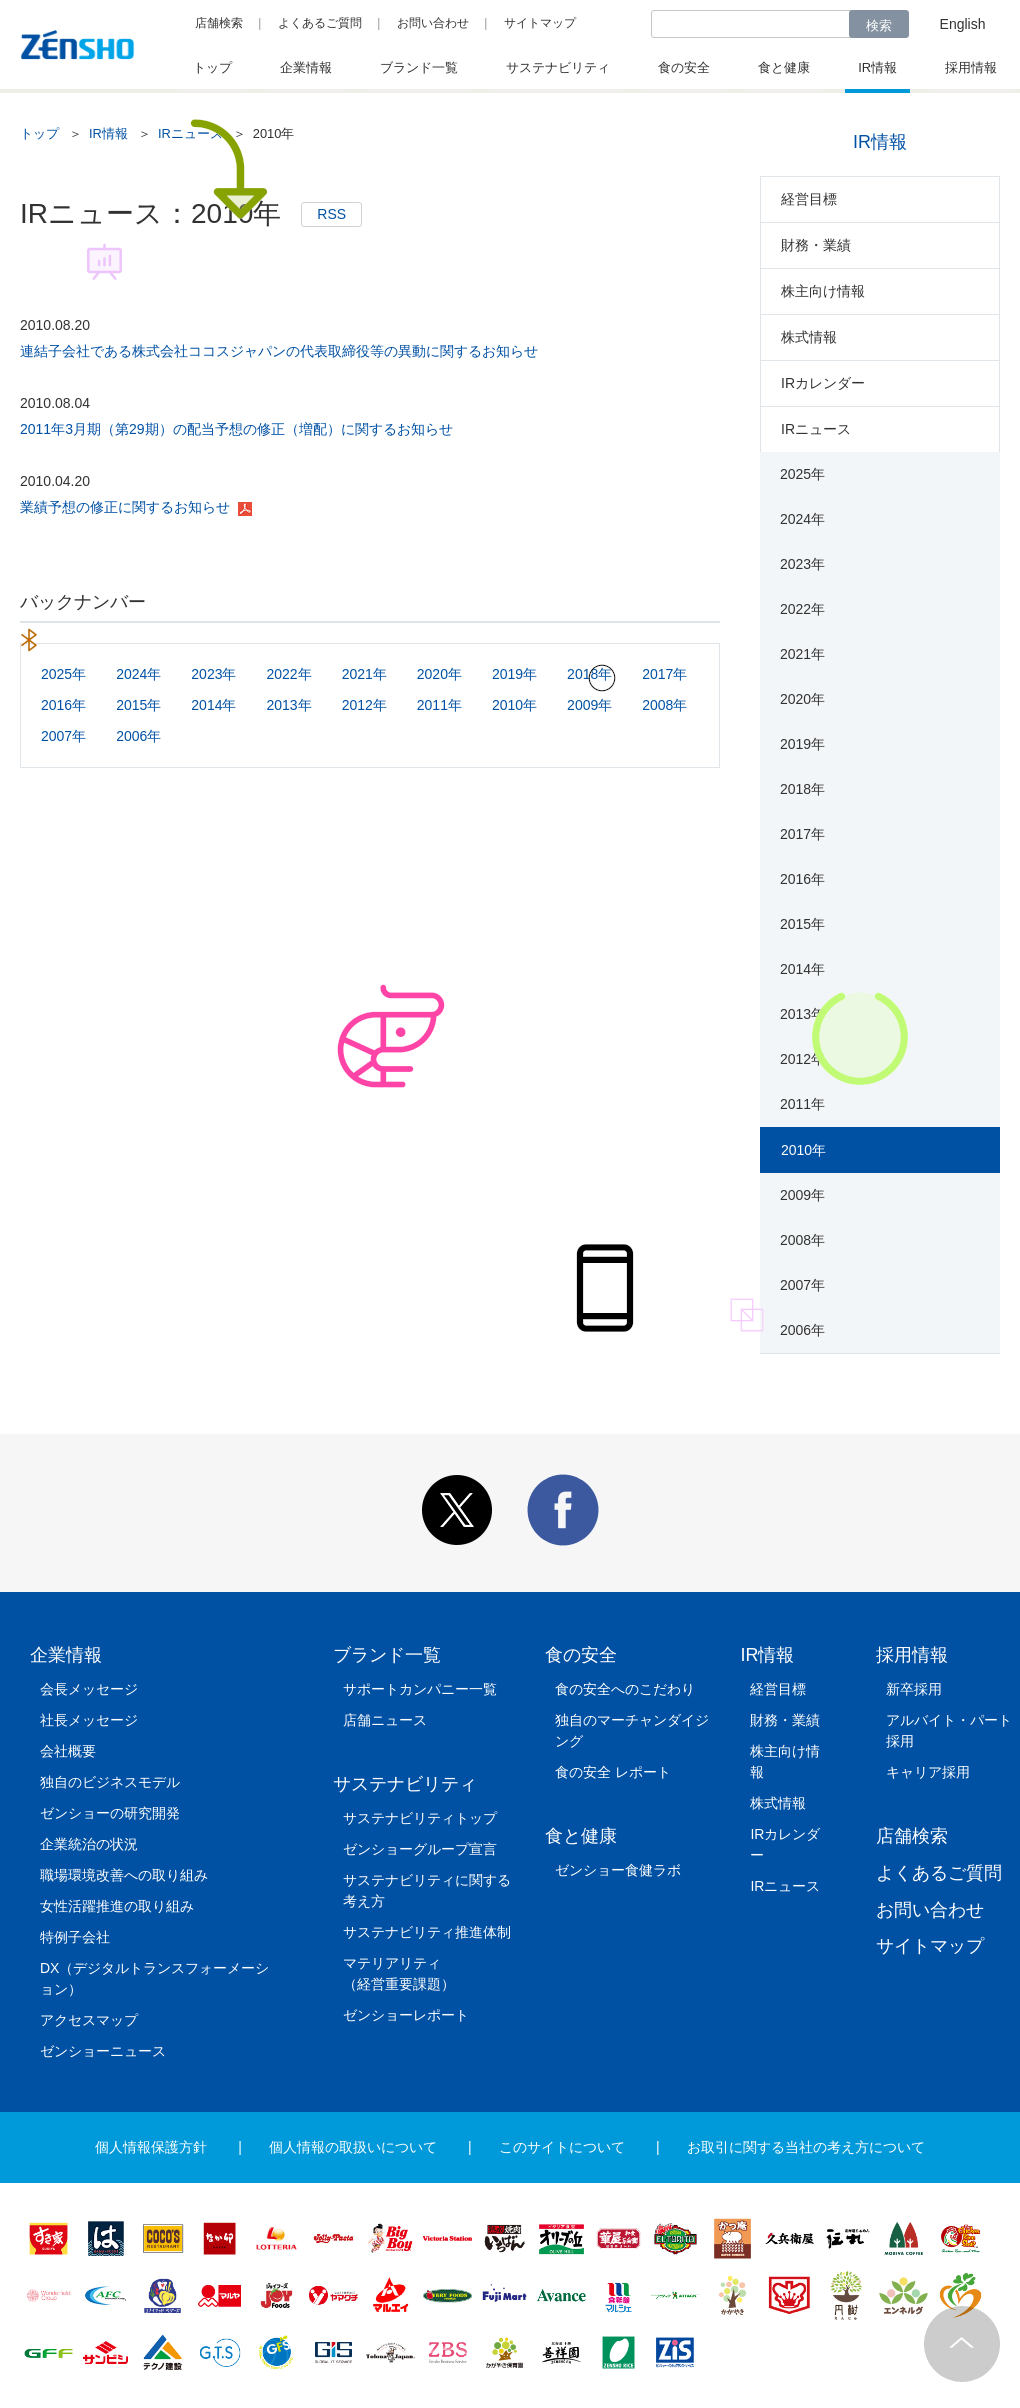 This screenshot has width=1020, height=2408. Describe the element at coordinates (229, 169) in the screenshot. I see `navigate to the next item below` at that location.